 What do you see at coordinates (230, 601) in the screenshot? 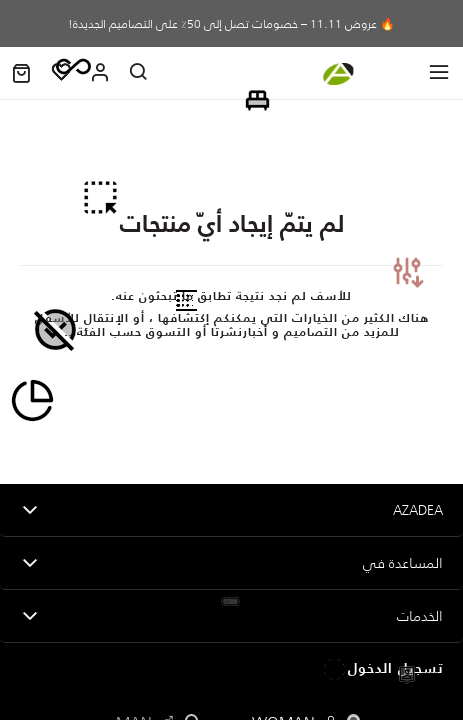
I see `edit or modify location attributes` at bounding box center [230, 601].